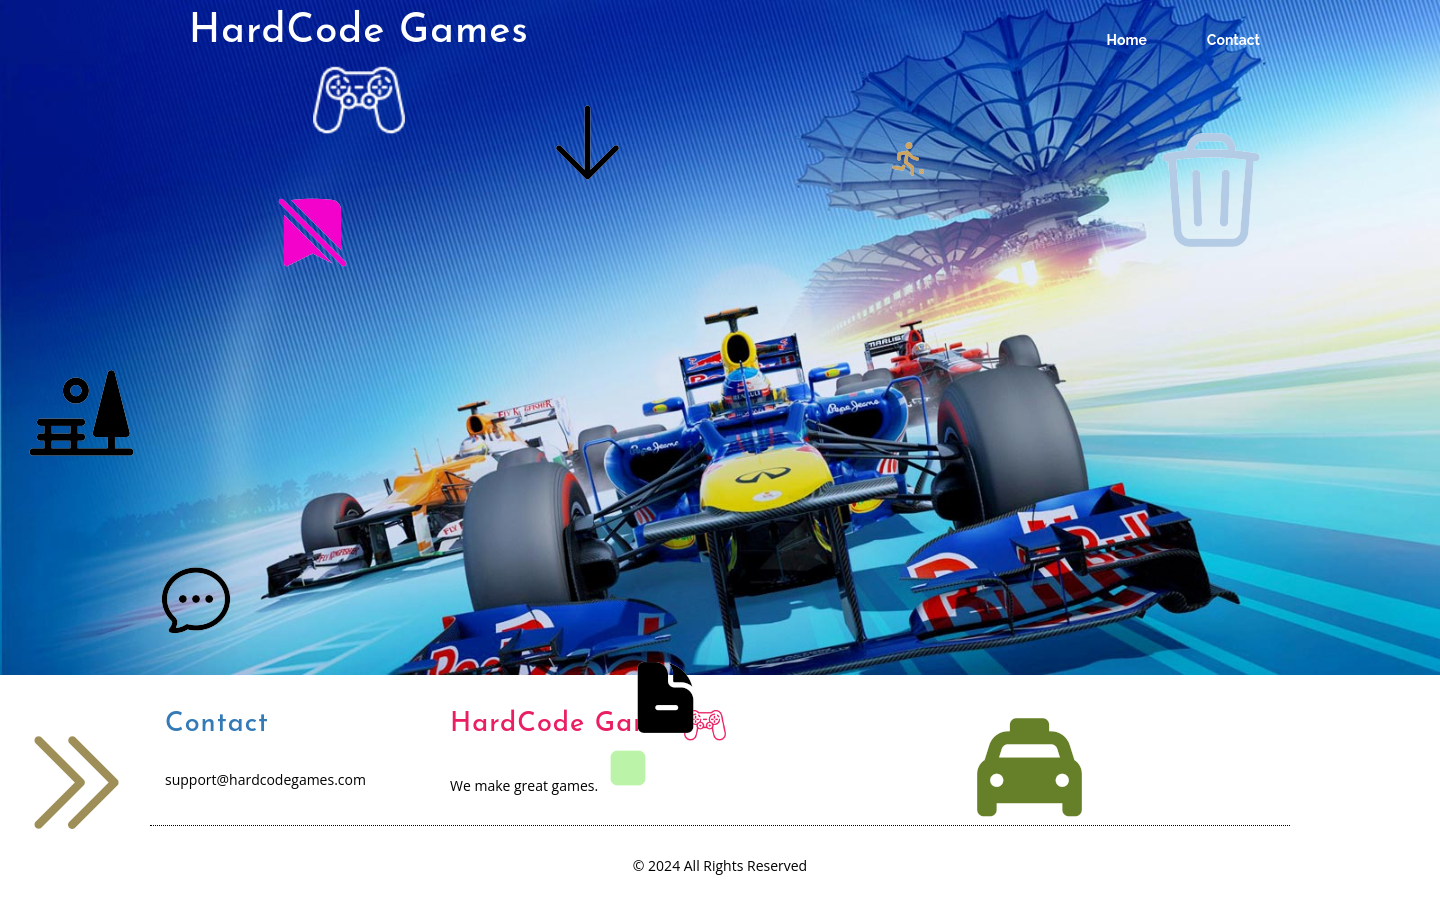  I want to click on remove from bookmarks, so click(312, 232).